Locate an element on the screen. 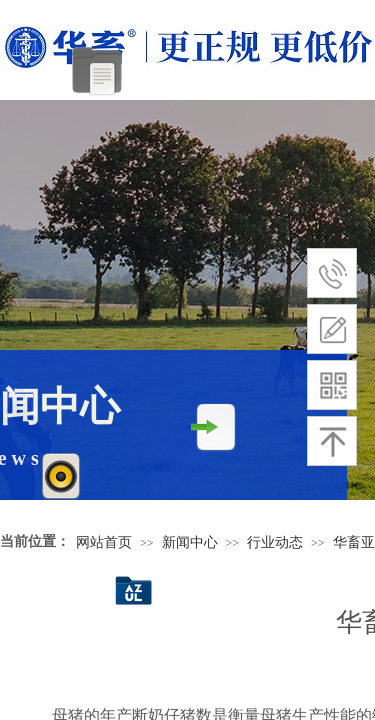 This screenshot has height=720, width=375. import a document or file is located at coordinates (216, 427).